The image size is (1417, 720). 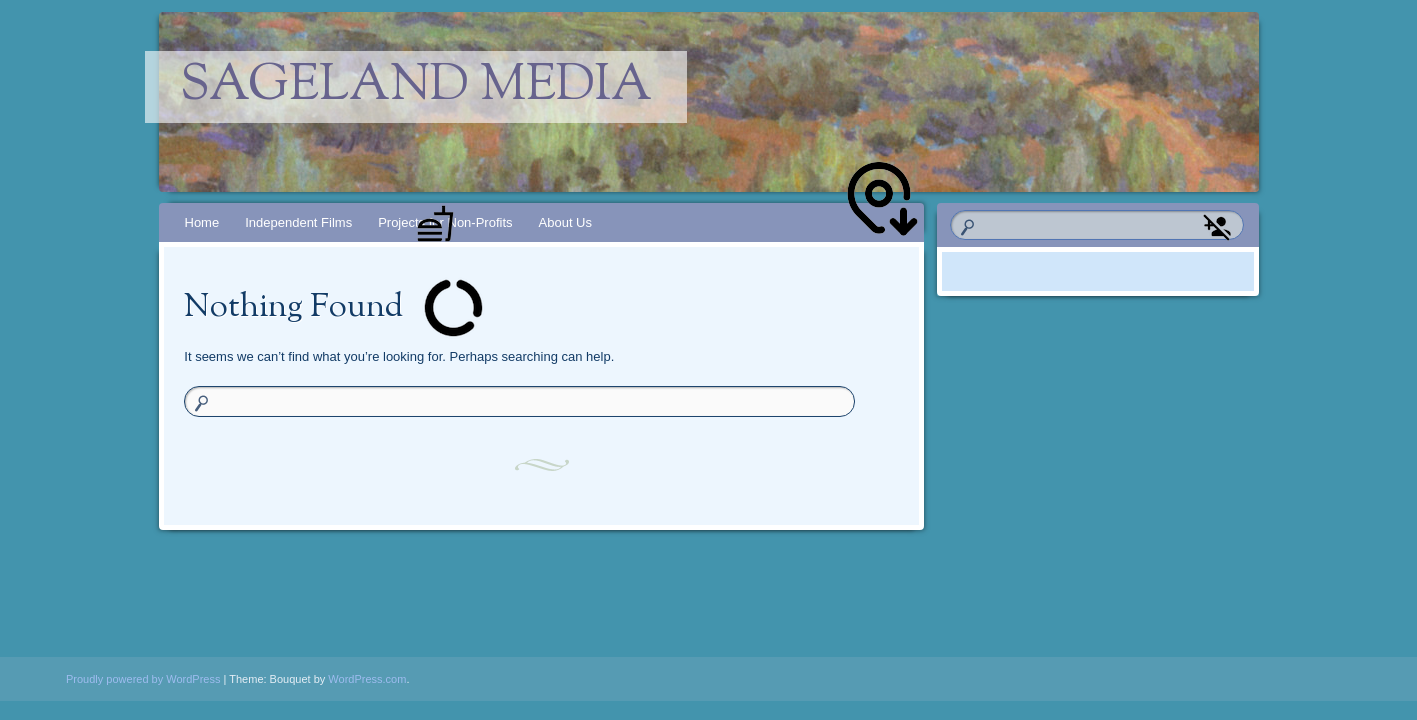 What do you see at coordinates (1217, 226) in the screenshot?
I see `indicates adding contacts is disabled` at bounding box center [1217, 226].